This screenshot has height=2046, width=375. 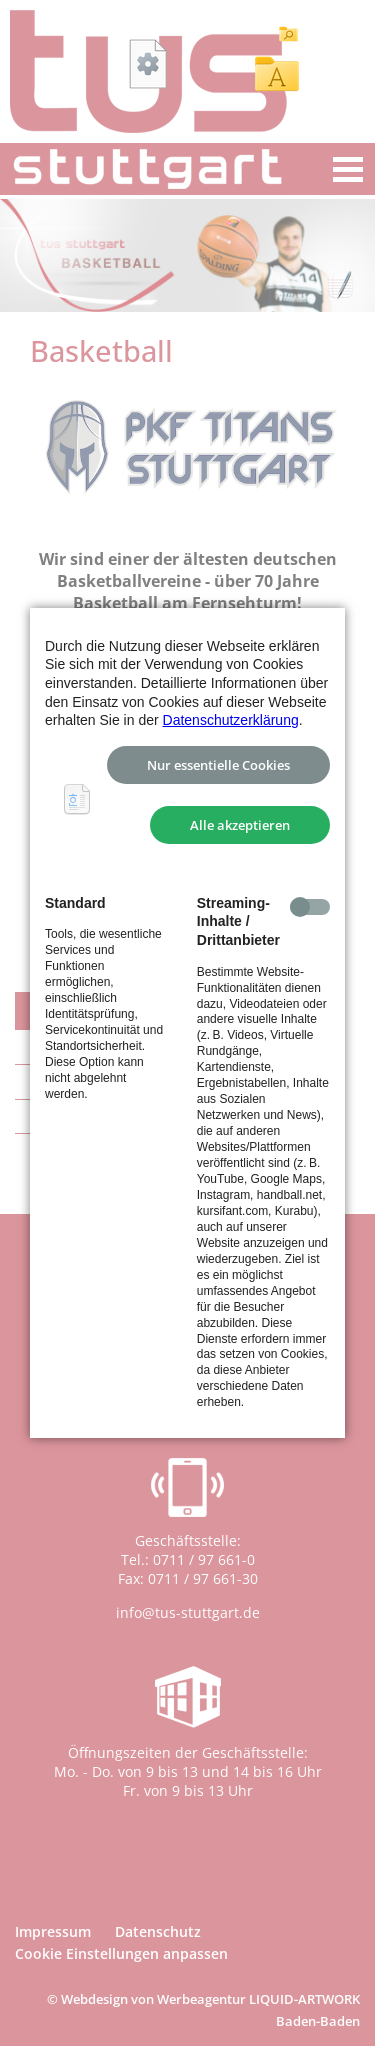 What do you see at coordinates (77, 799) in the screenshot?
I see `a hancom hangul word processor document file` at bounding box center [77, 799].